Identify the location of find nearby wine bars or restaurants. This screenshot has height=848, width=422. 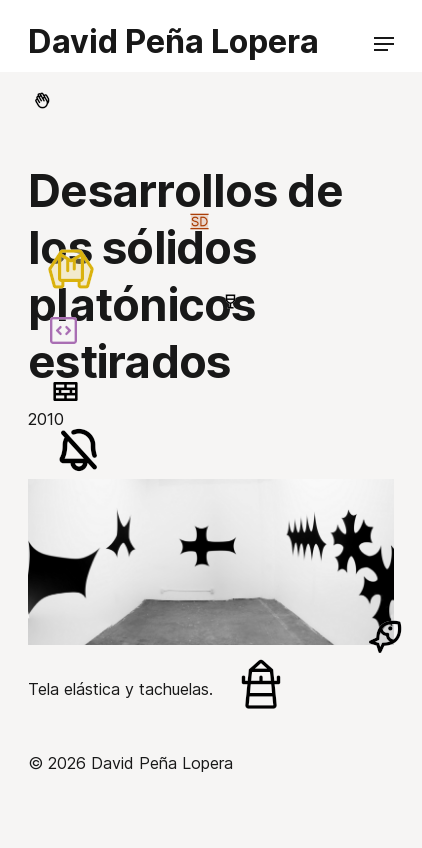
(230, 301).